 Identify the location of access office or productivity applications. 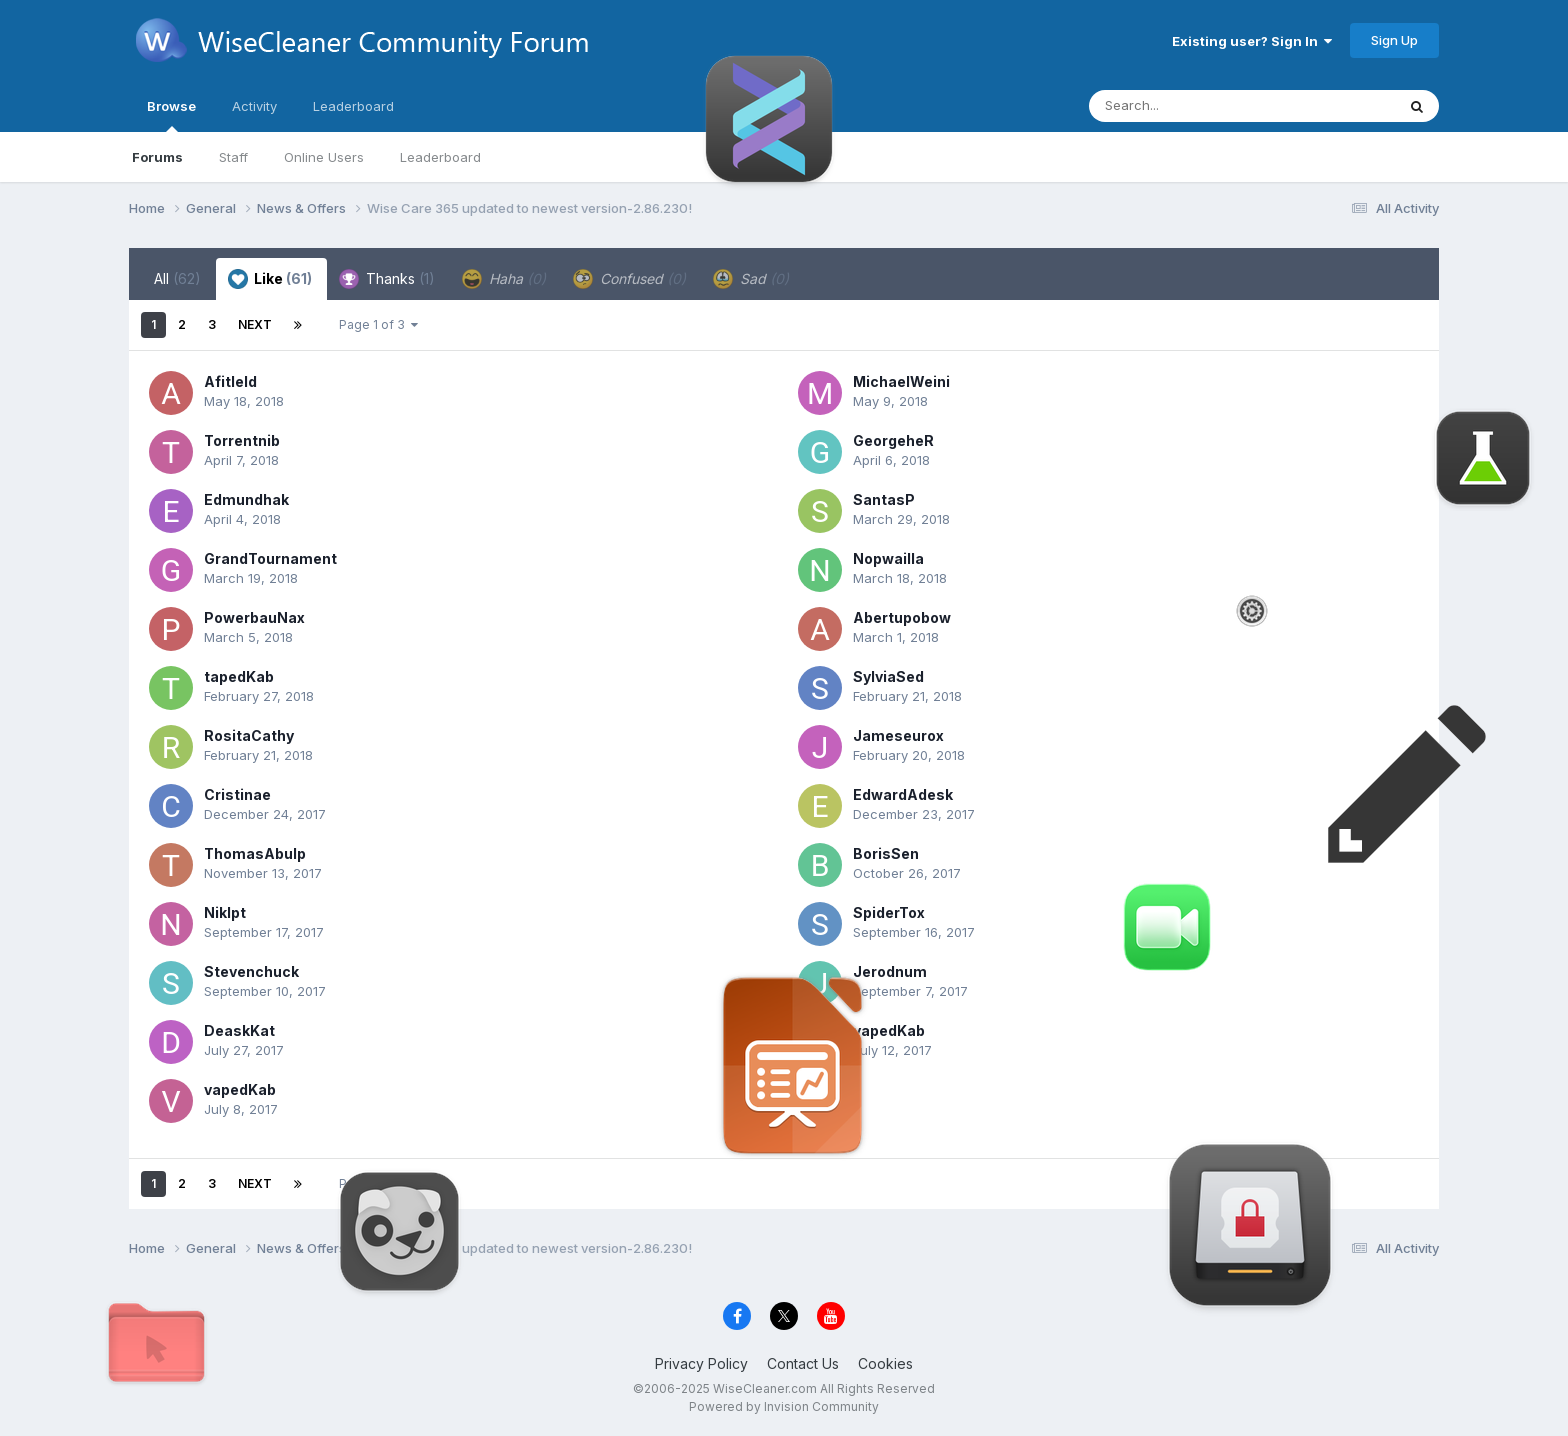
(1407, 784).